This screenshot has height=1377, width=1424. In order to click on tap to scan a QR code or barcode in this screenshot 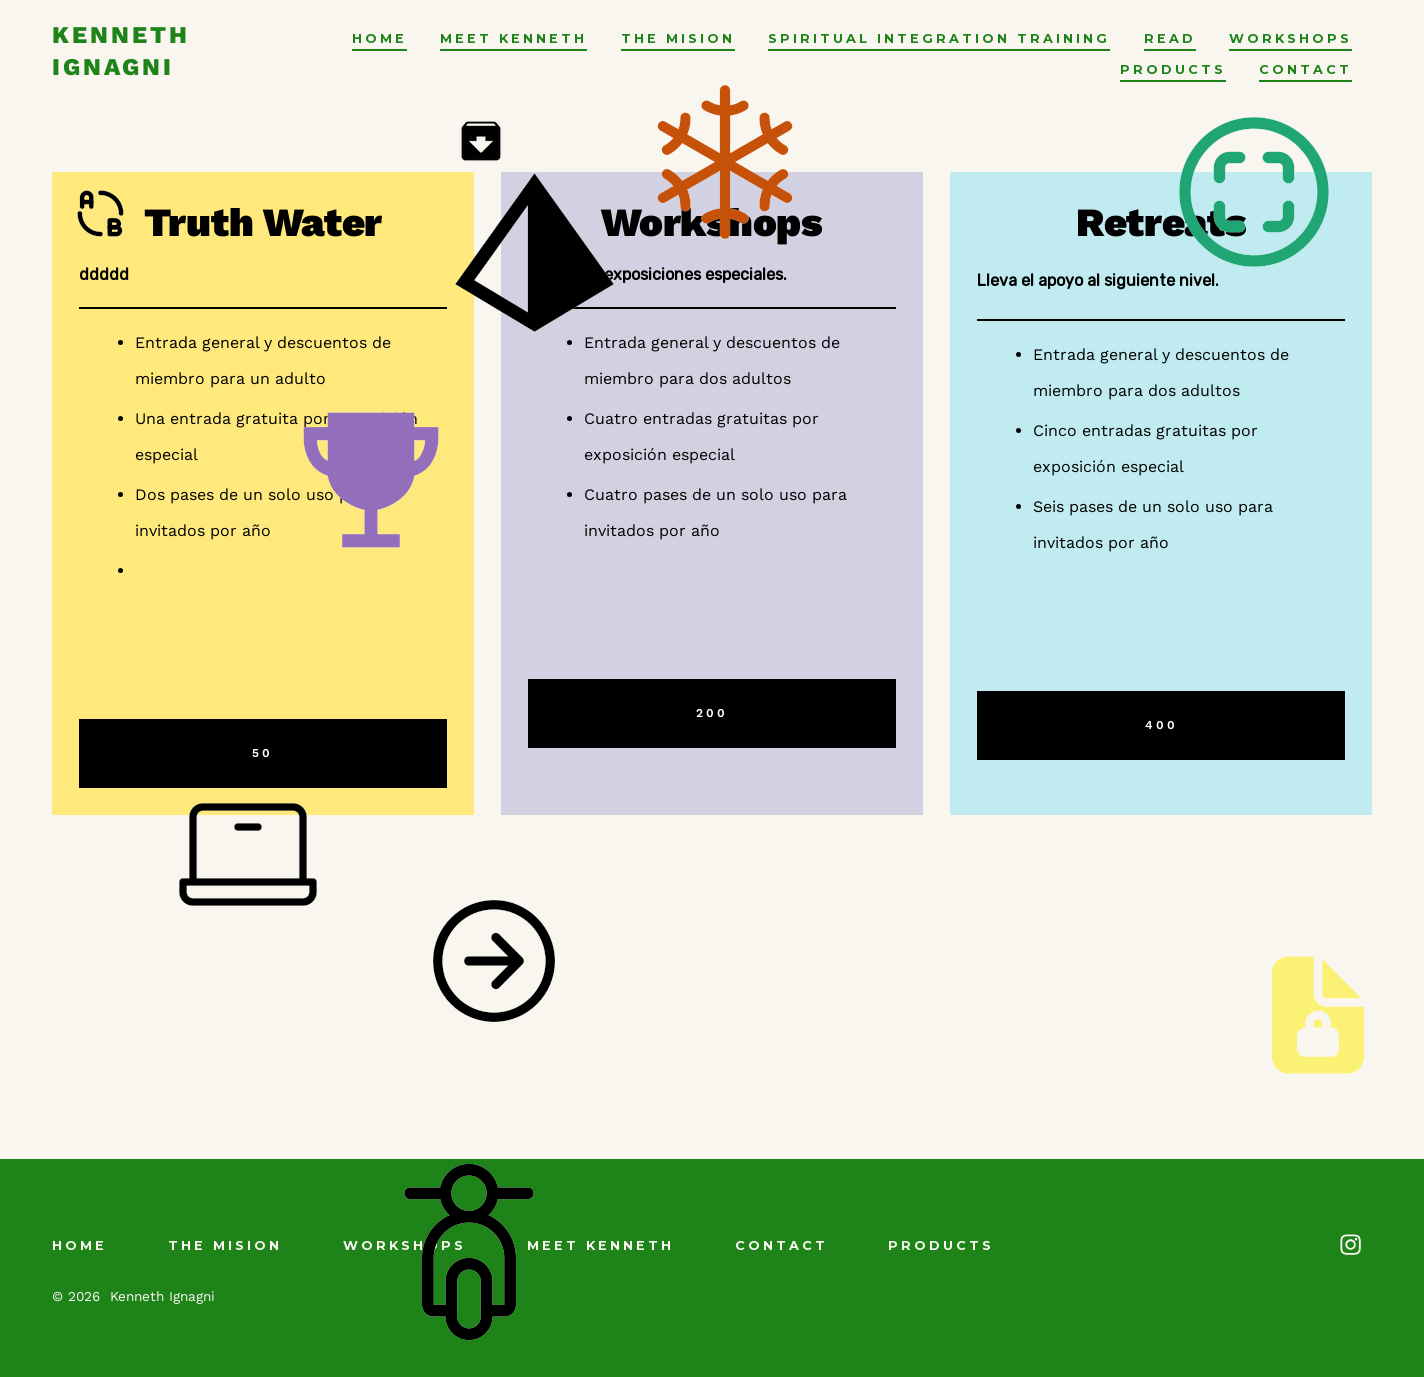, I will do `click(1254, 192)`.